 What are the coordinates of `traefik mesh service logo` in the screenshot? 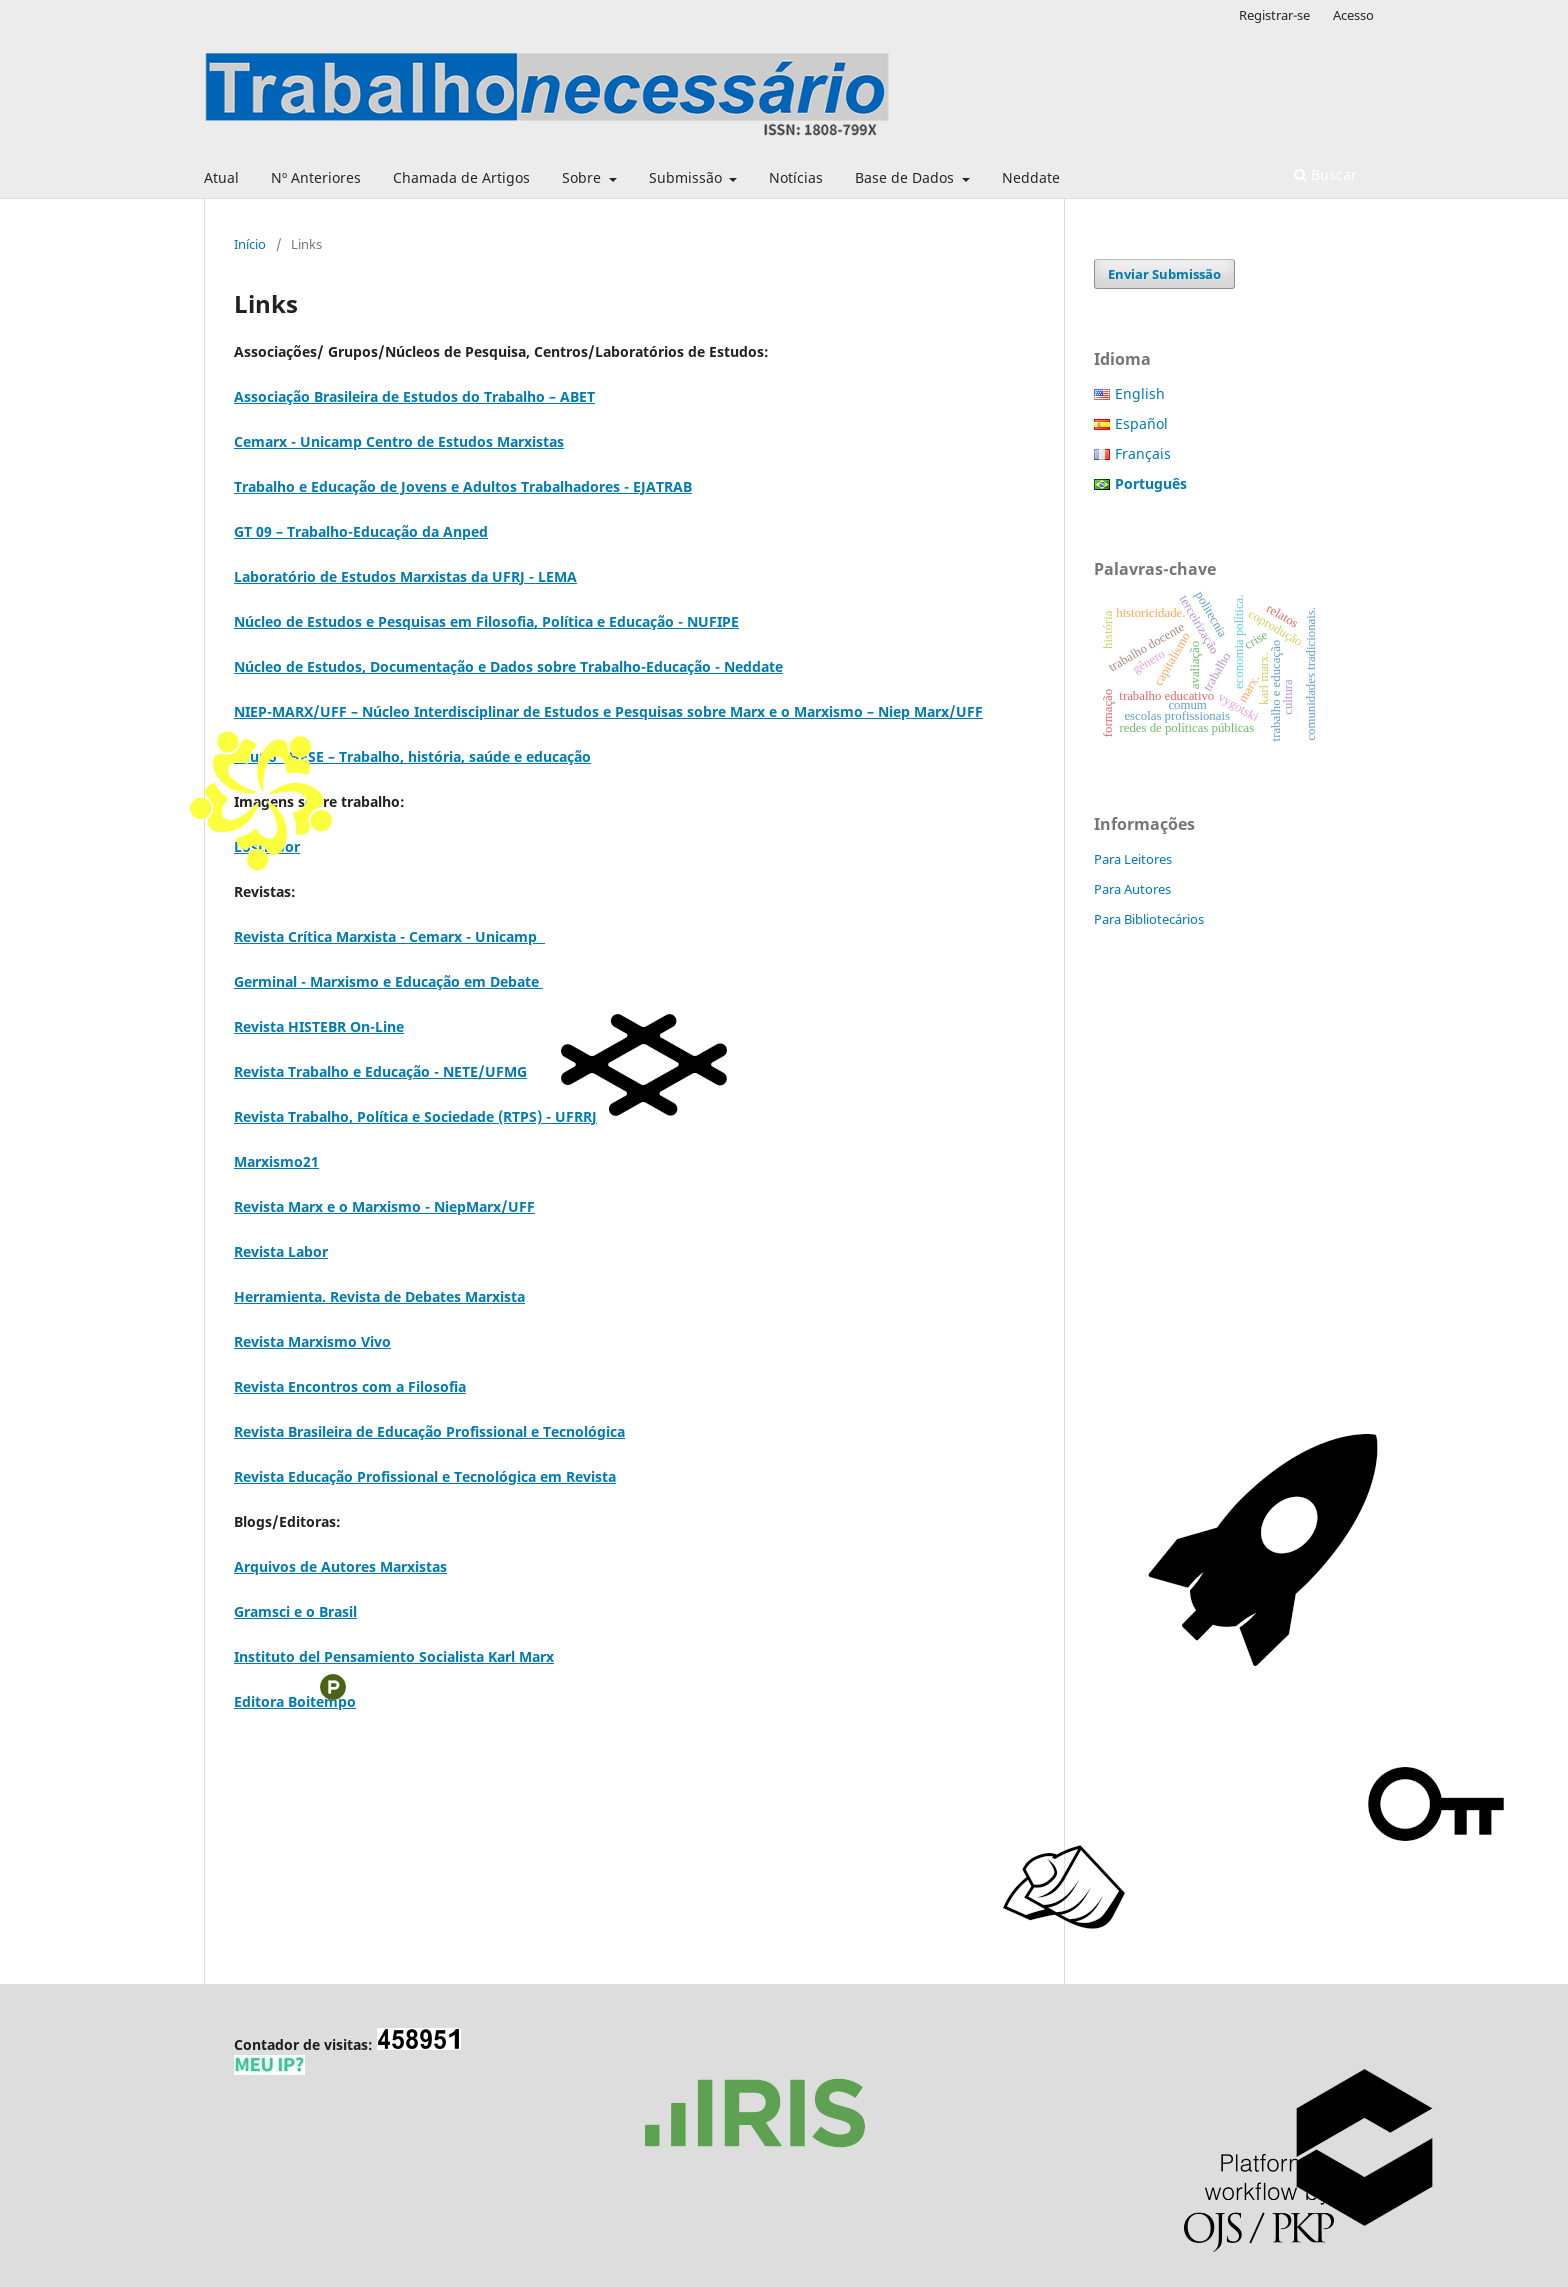 It's located at (644, 1065).